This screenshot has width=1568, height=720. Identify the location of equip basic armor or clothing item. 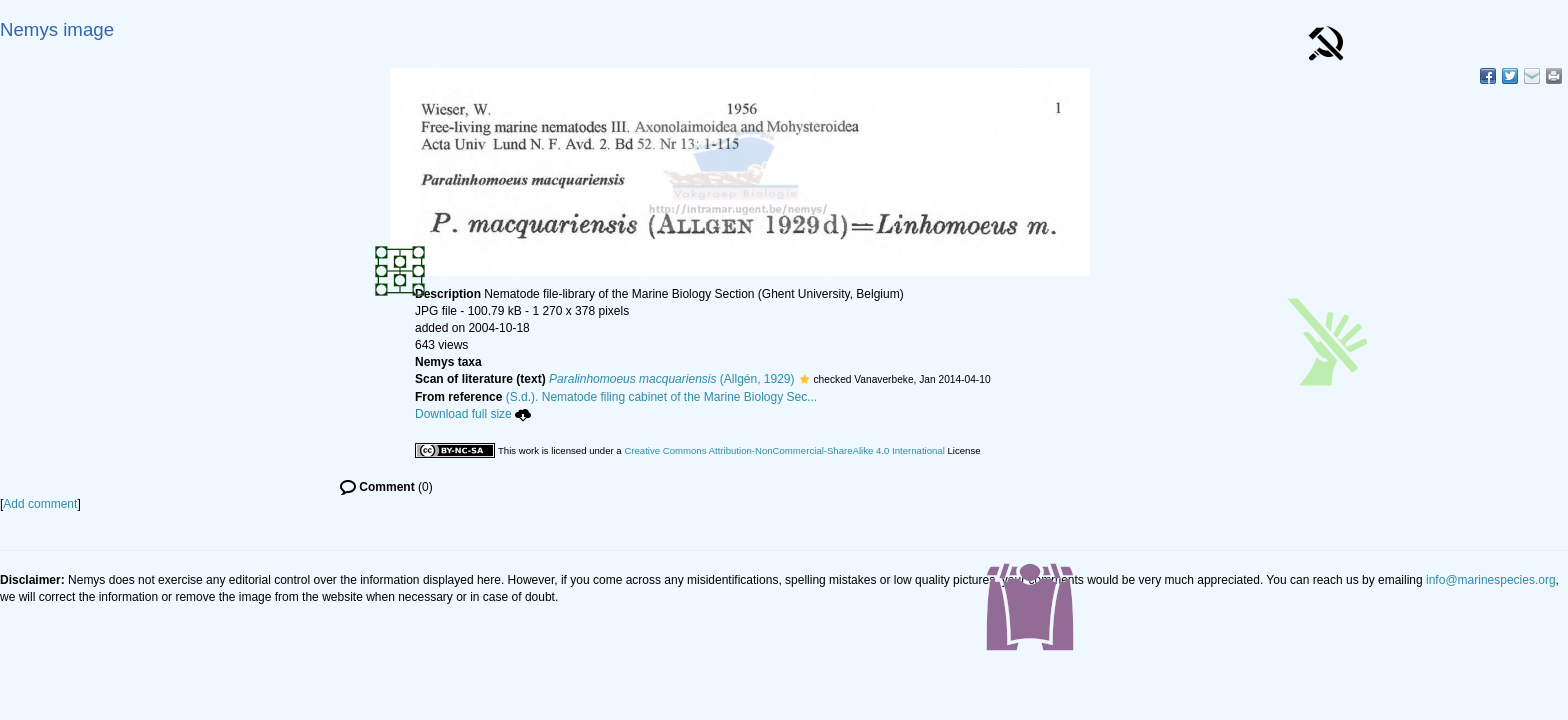
(1030, 607).